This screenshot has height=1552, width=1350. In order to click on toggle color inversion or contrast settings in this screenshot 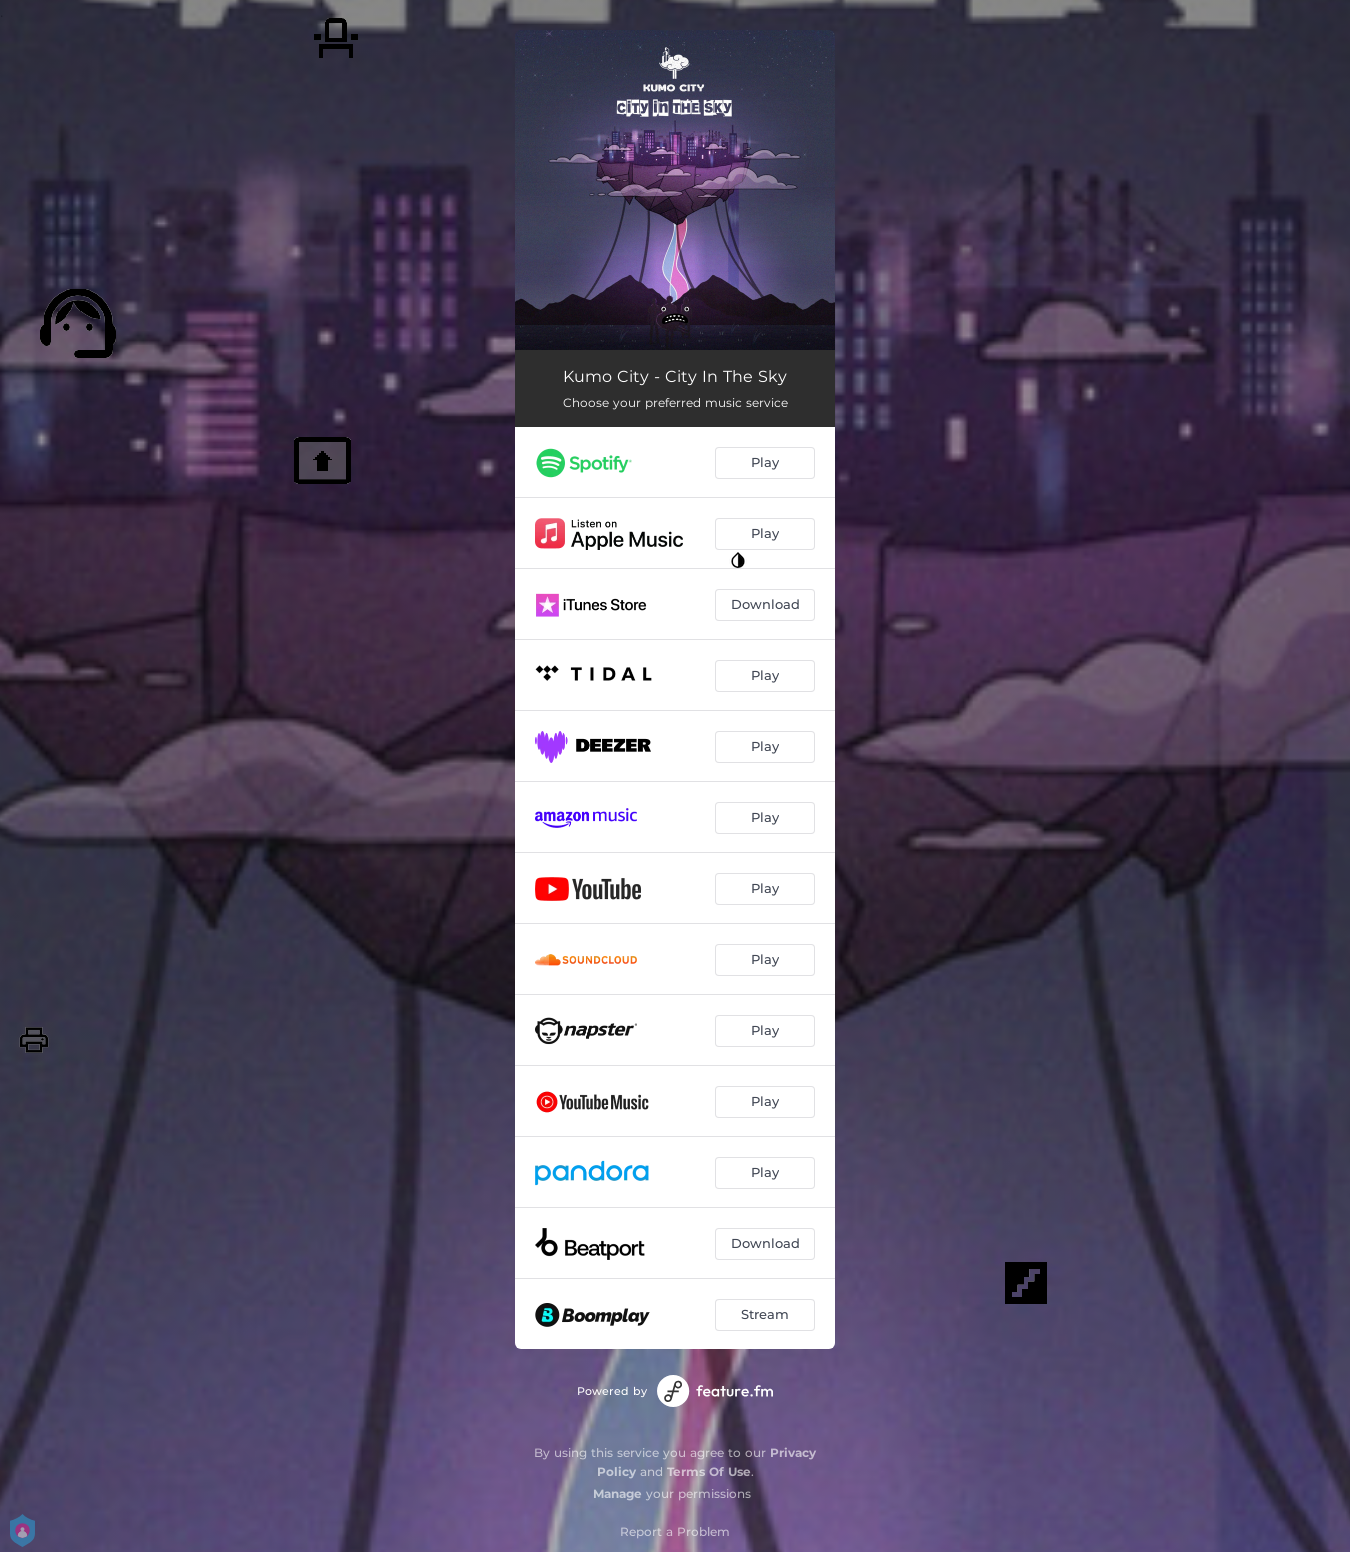, I will do `click(738, 560)`.